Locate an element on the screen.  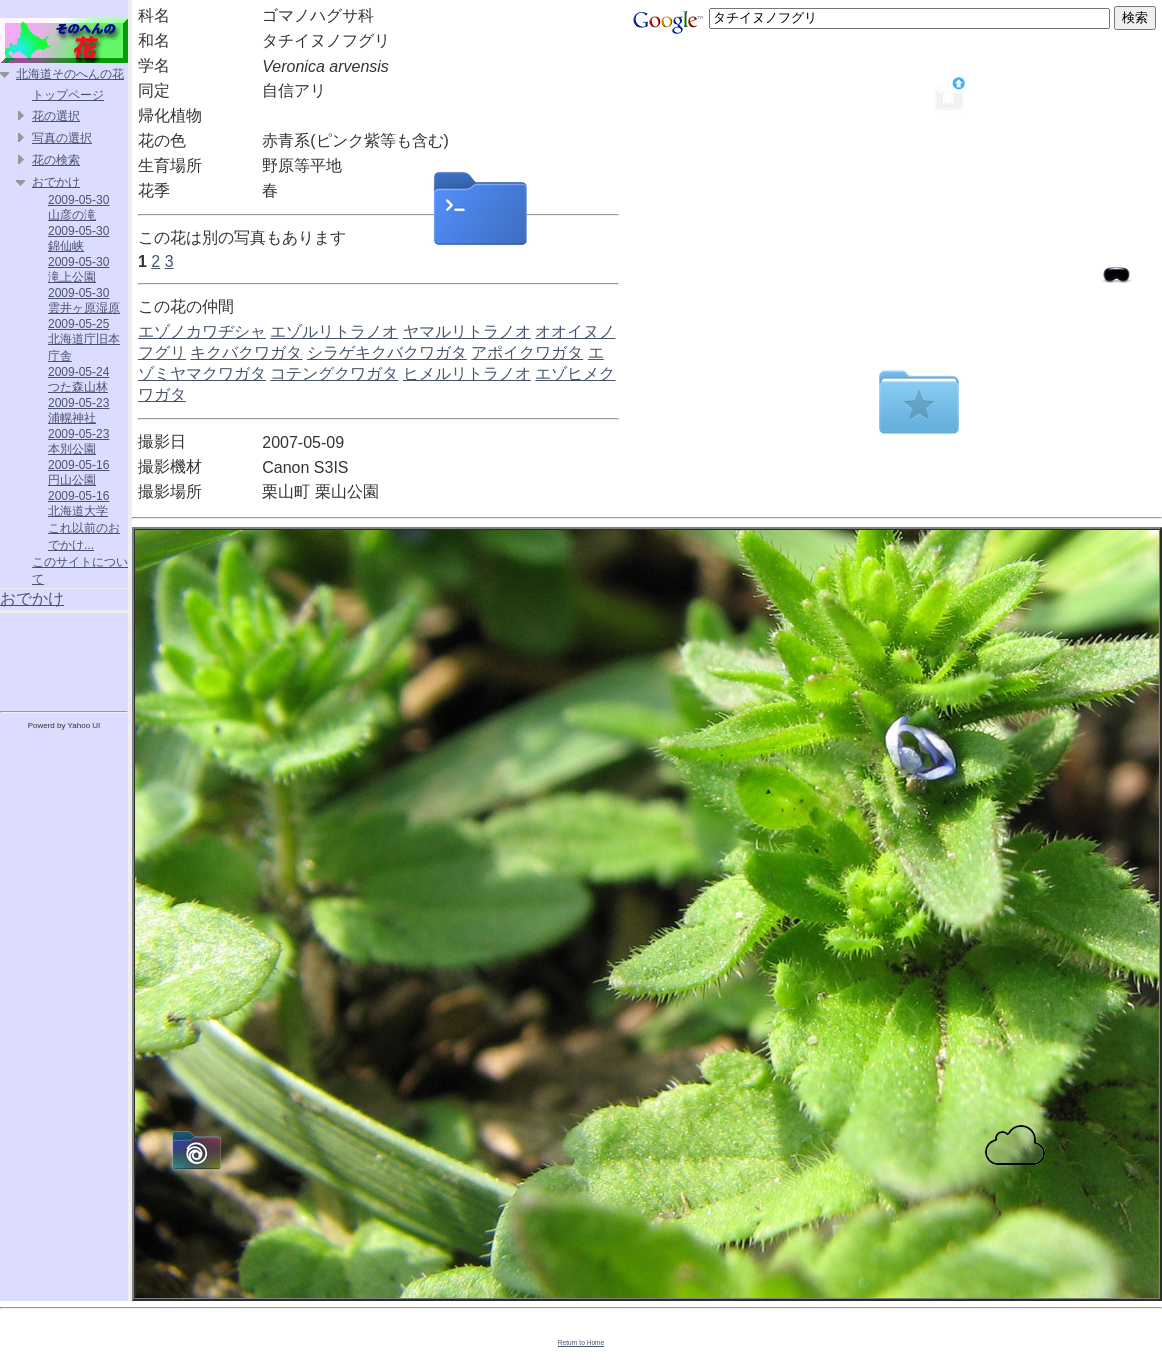
open folder containing powershell scripts is located at coordinates (480, 211).